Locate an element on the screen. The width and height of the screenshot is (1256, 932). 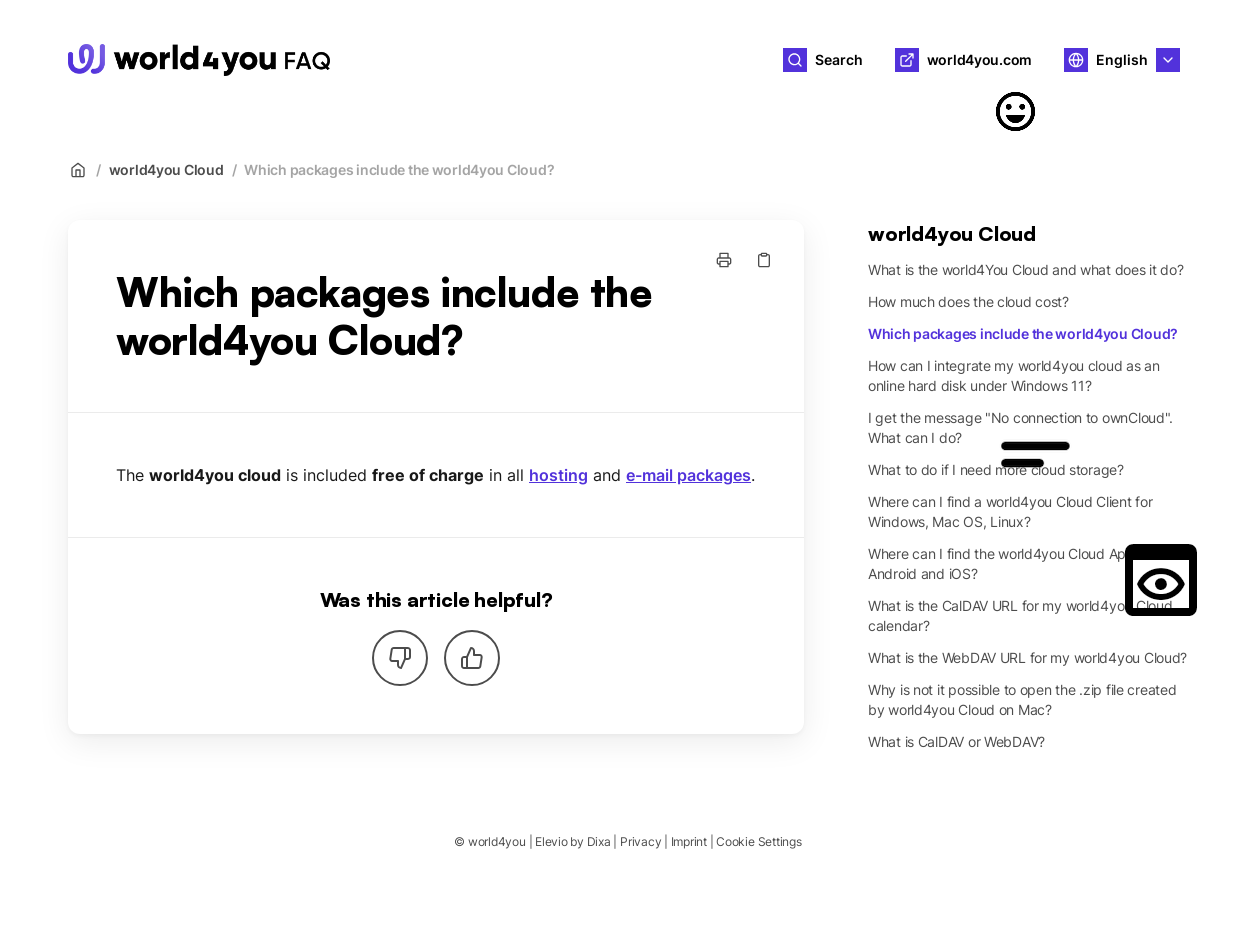
preview file or document before opening is located at coordinates (1161, 580).